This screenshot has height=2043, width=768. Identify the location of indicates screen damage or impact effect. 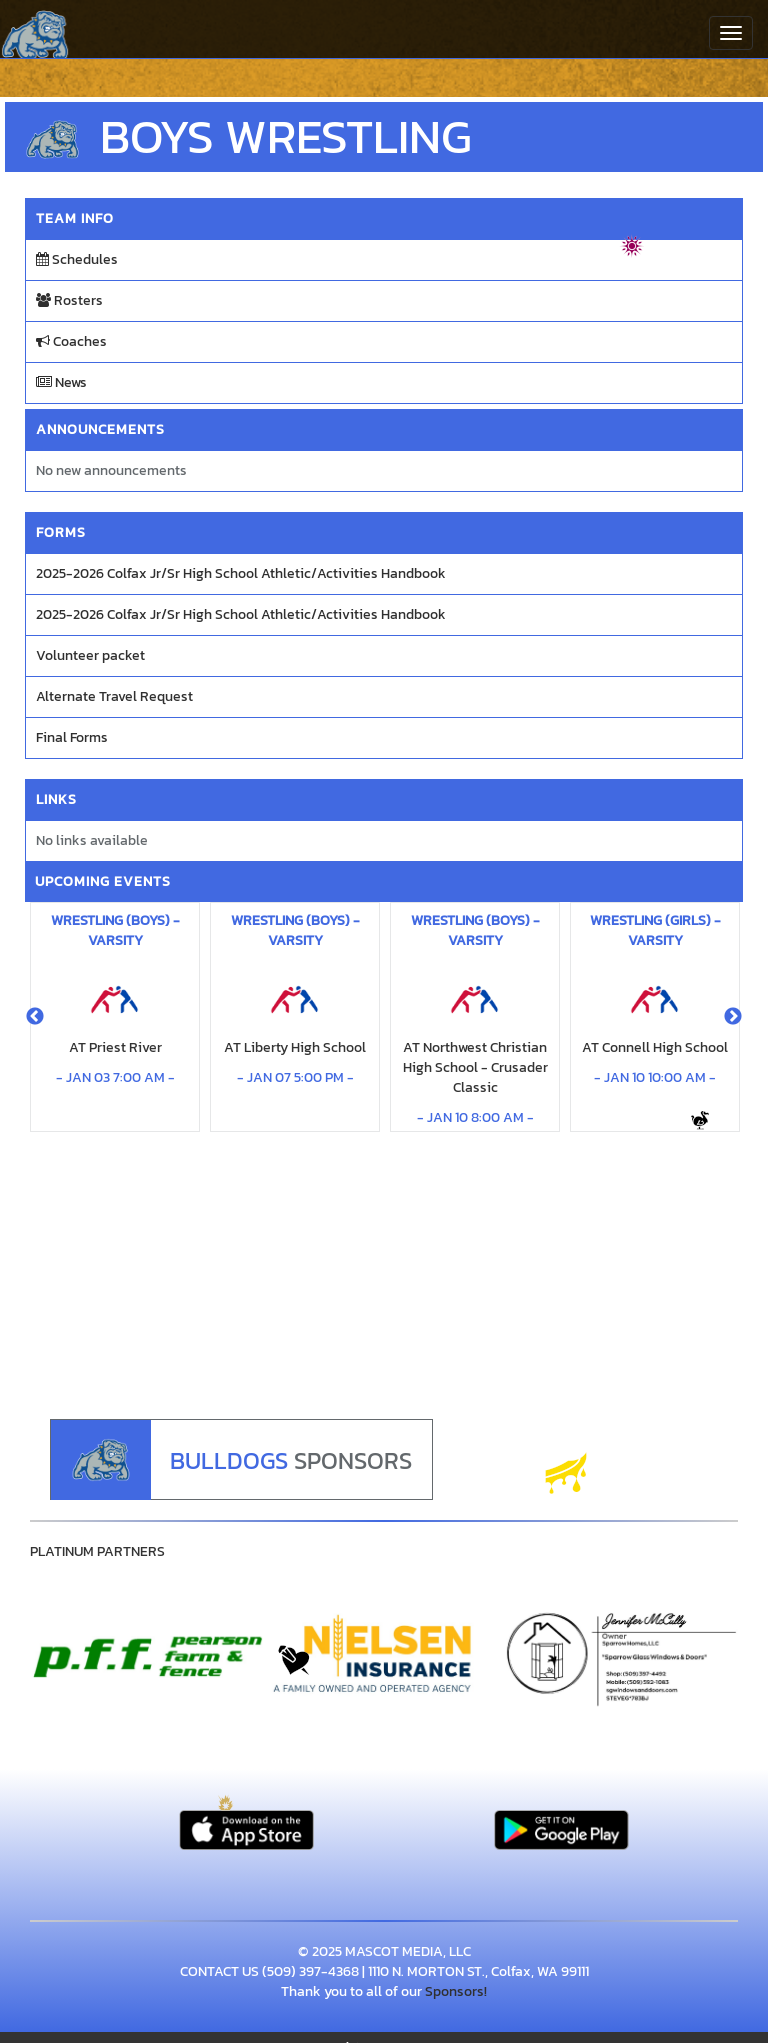
(225, 1802).